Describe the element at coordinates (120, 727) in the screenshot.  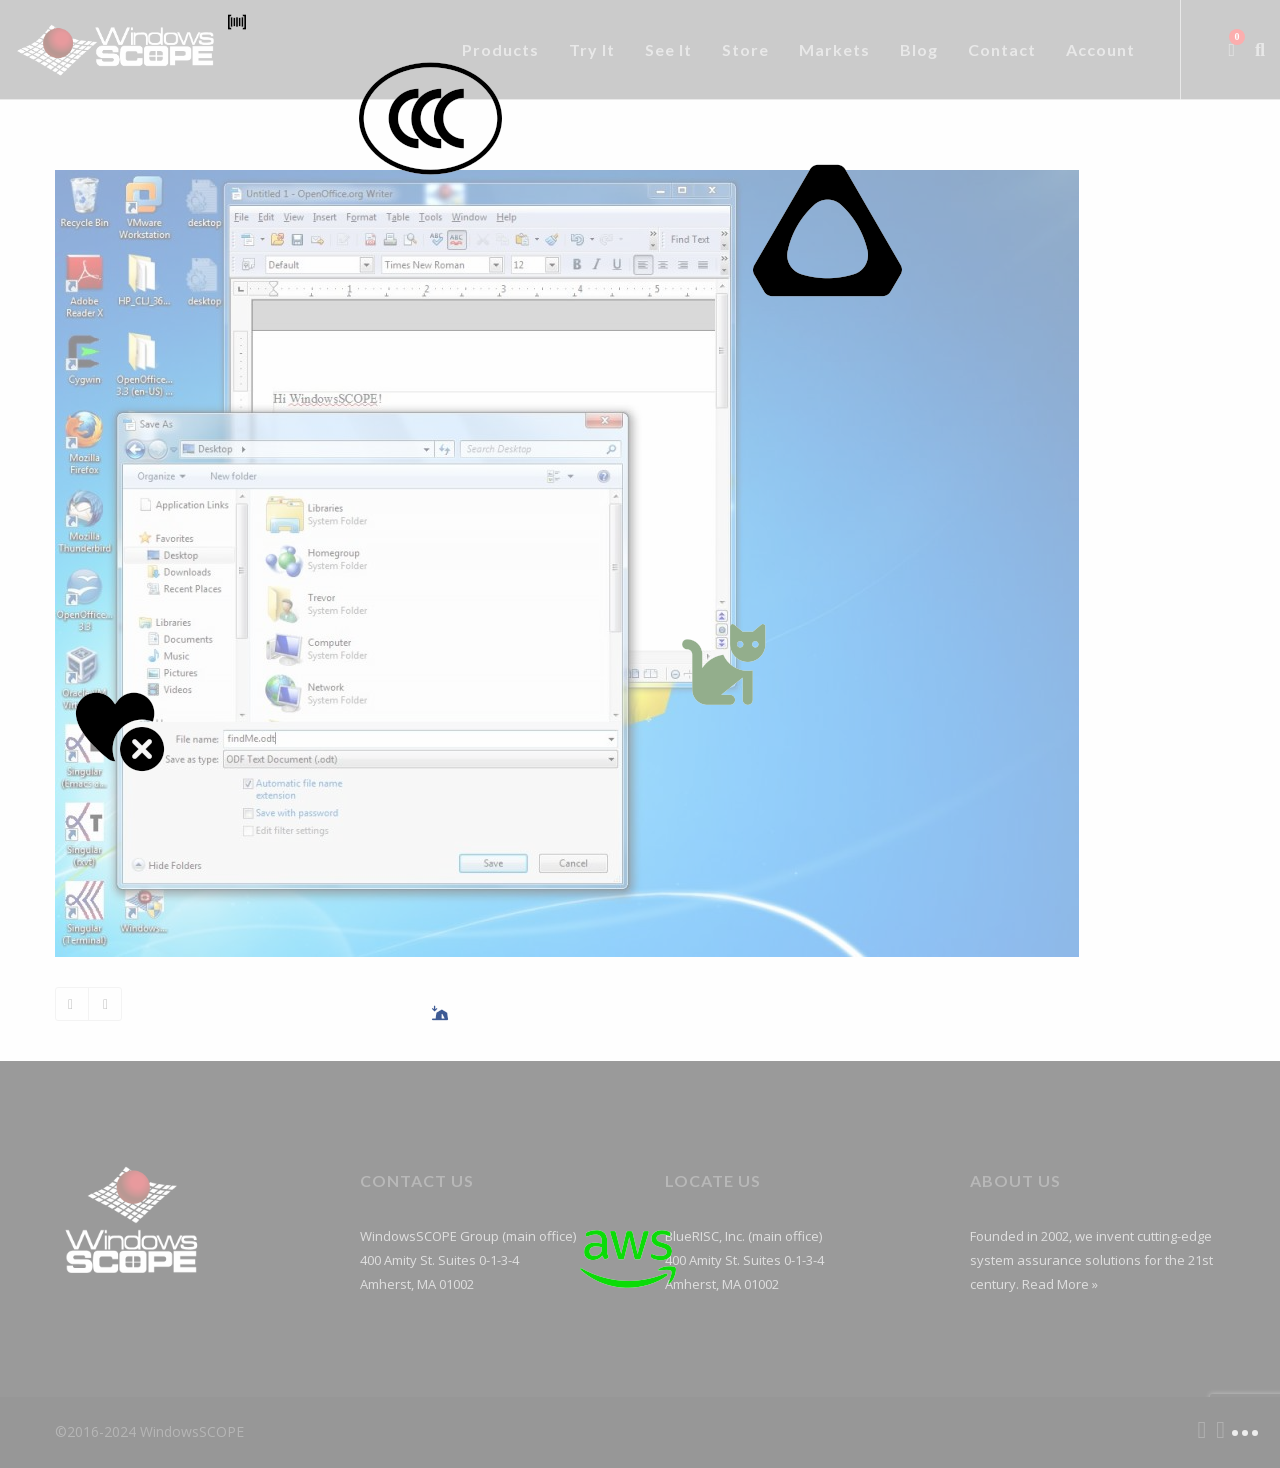
I see `remove item from favorites` at that location.